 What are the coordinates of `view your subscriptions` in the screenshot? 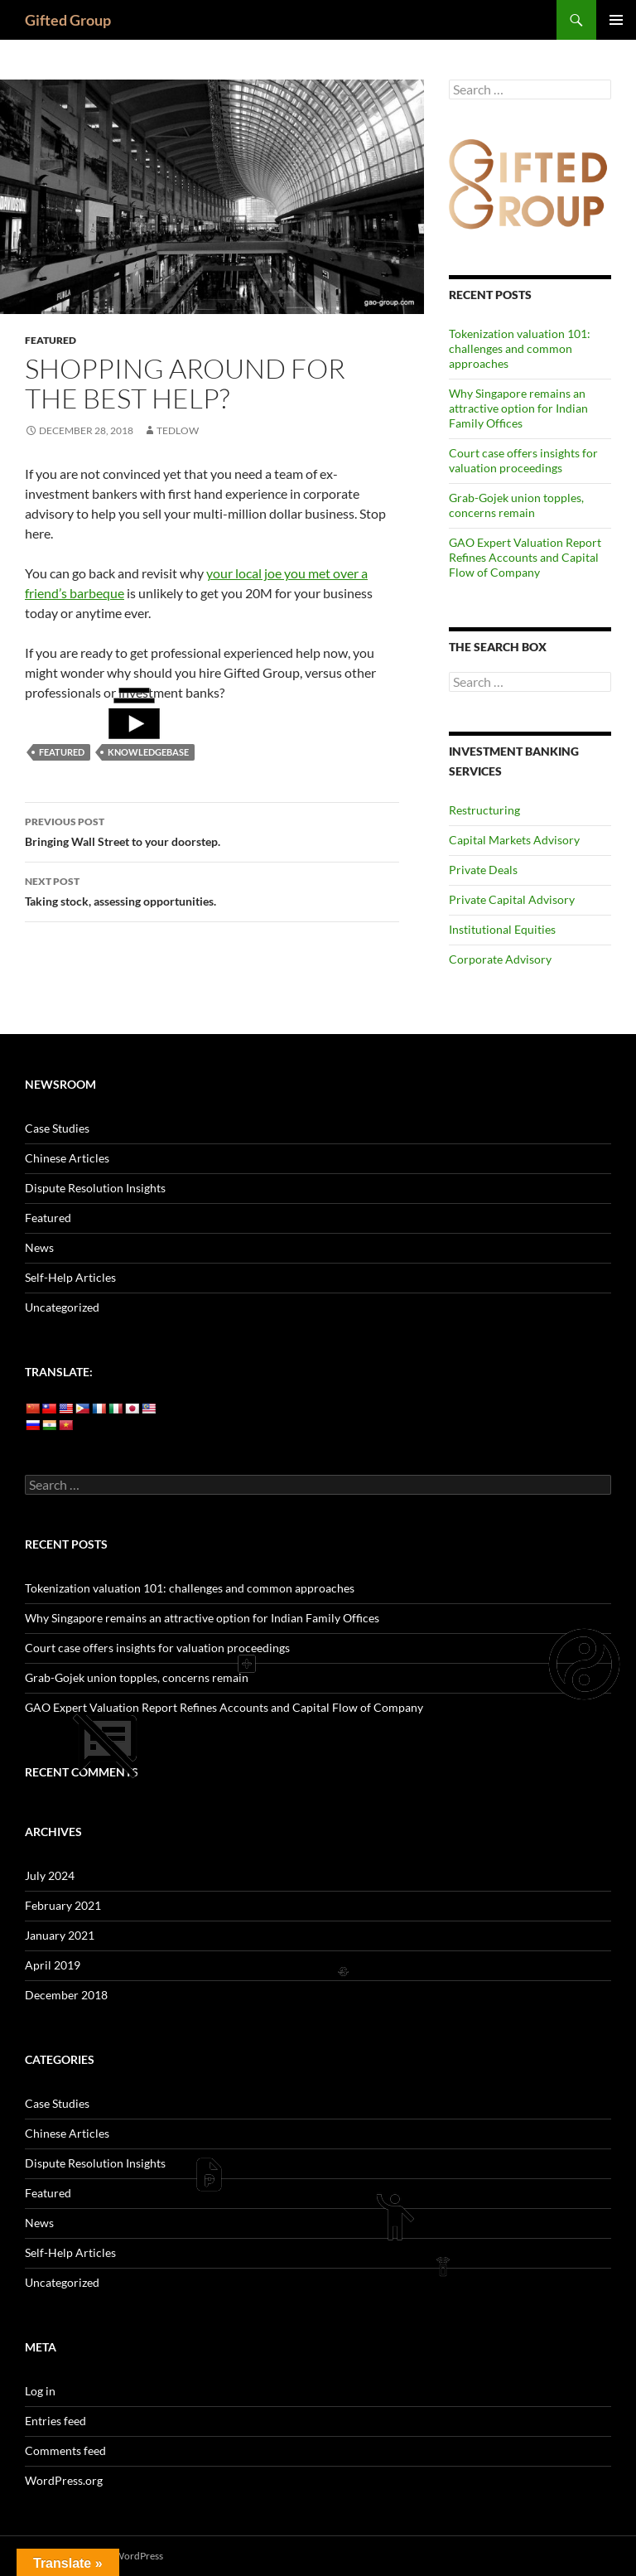 It's located at (134, 713).